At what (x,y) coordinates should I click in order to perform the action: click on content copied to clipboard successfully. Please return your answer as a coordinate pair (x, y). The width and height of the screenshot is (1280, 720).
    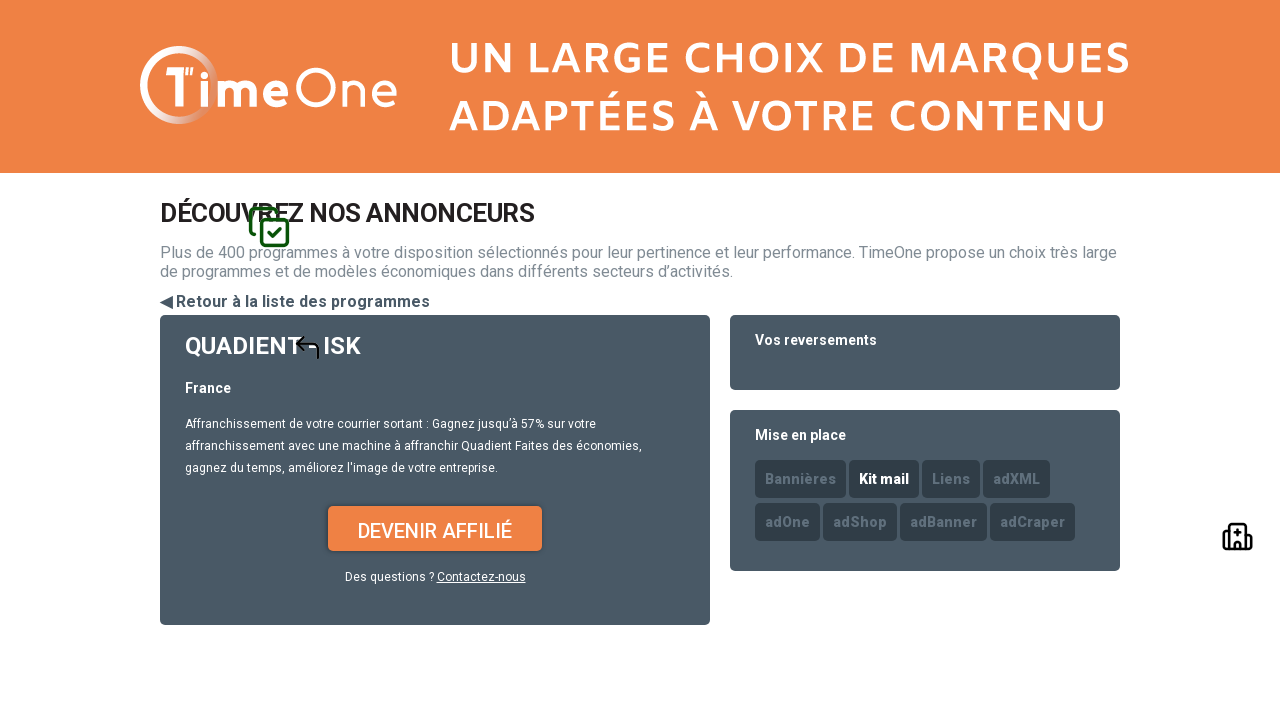
    Looking at the image, I should click on (269, 227).